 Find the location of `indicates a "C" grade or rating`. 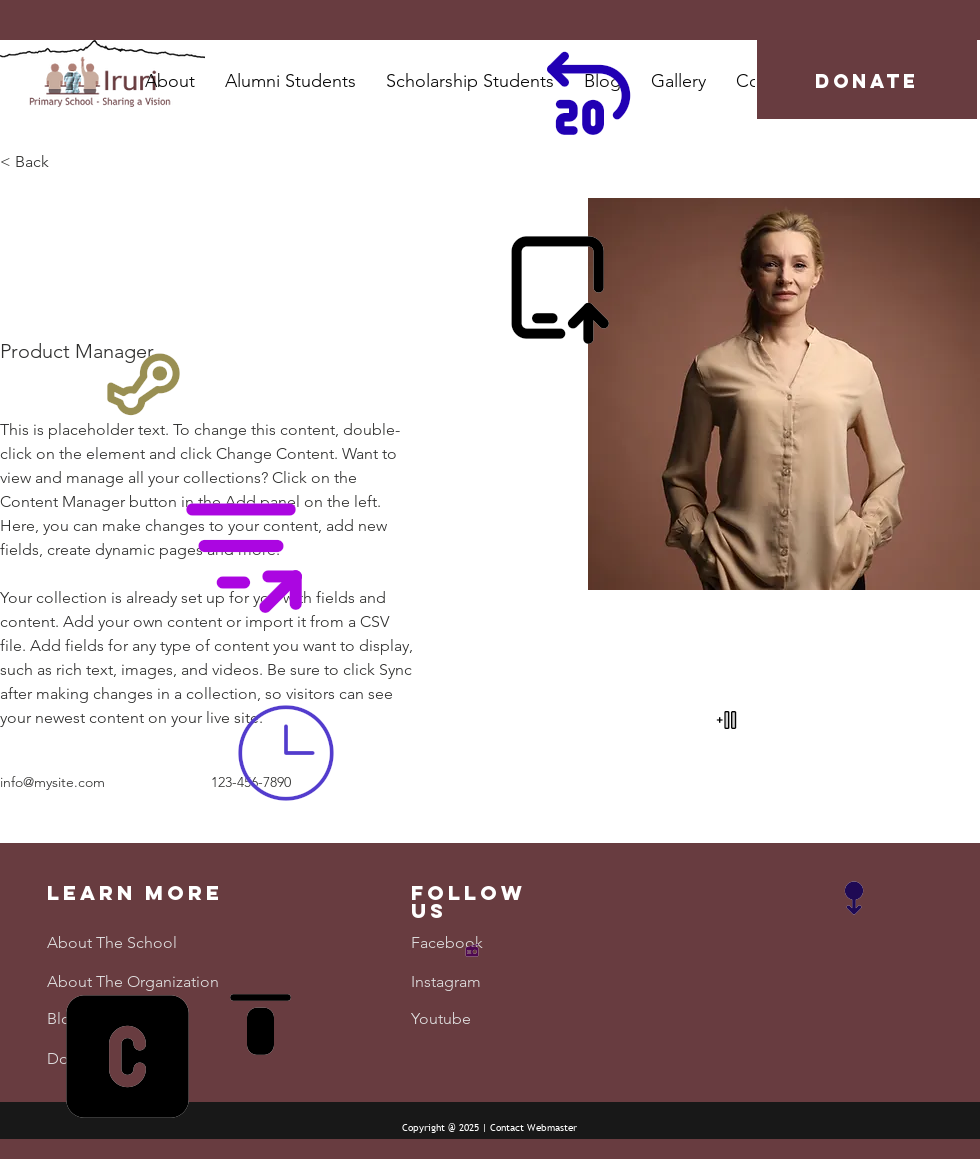

indicates a "C" grade or rating is located at coordinates (127, 1056).